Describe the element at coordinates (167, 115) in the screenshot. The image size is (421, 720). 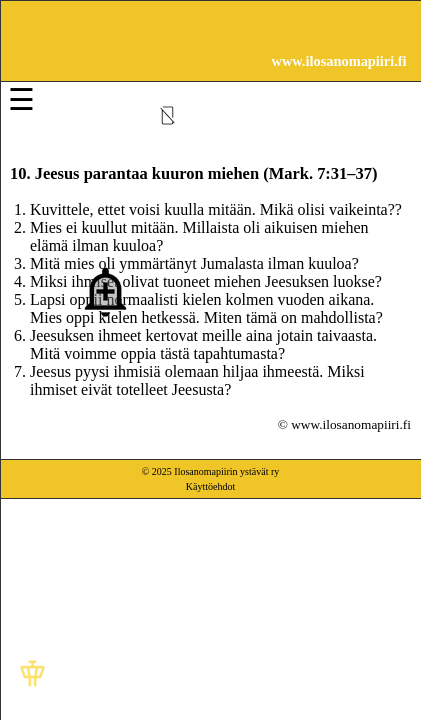
I see `mobile device unavailable or disconnected` at that location.